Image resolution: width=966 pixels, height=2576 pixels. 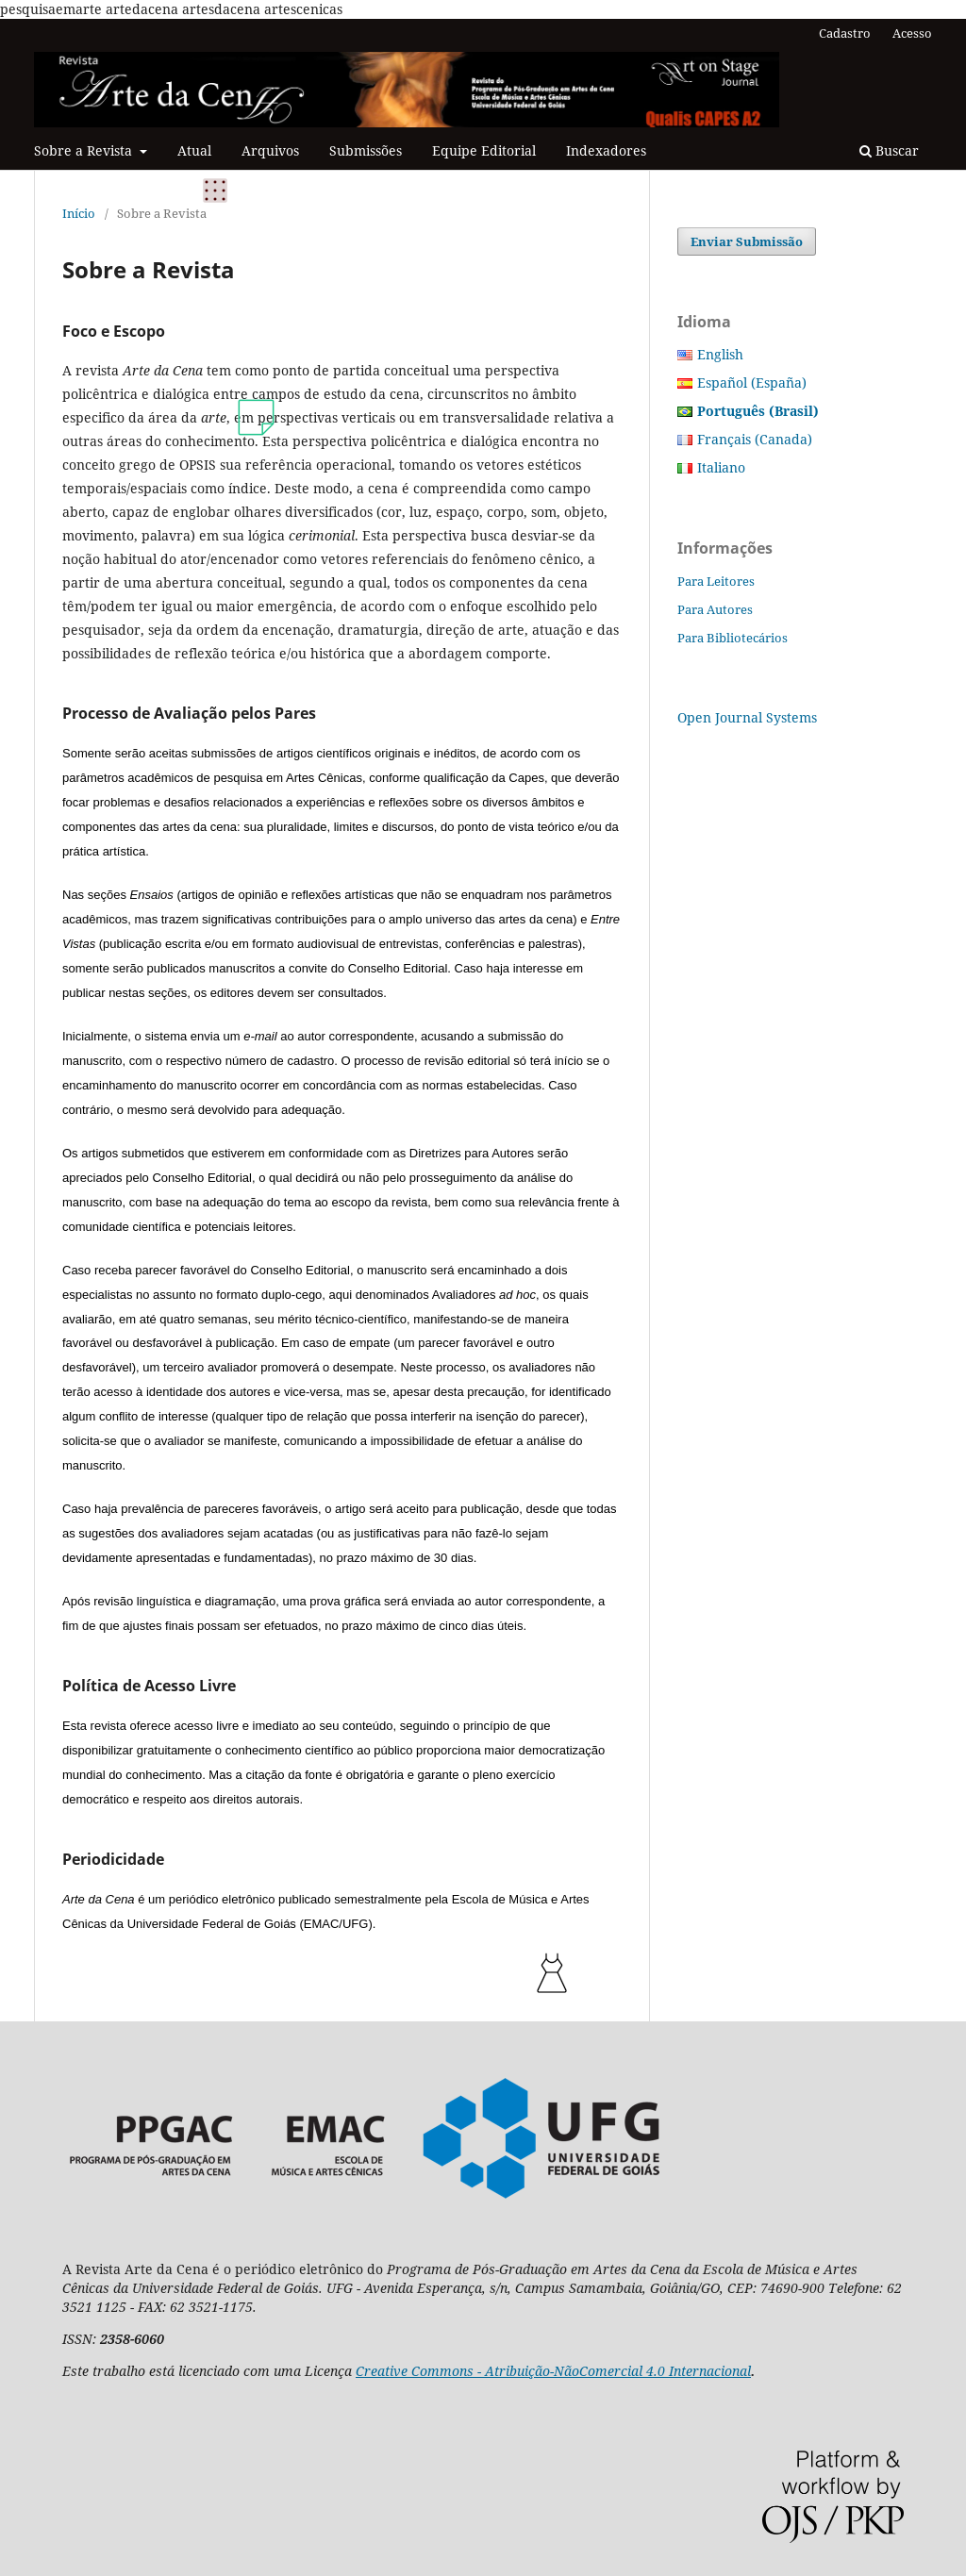 I want to click on browse women's clothing, so click(x=552, y=1975).